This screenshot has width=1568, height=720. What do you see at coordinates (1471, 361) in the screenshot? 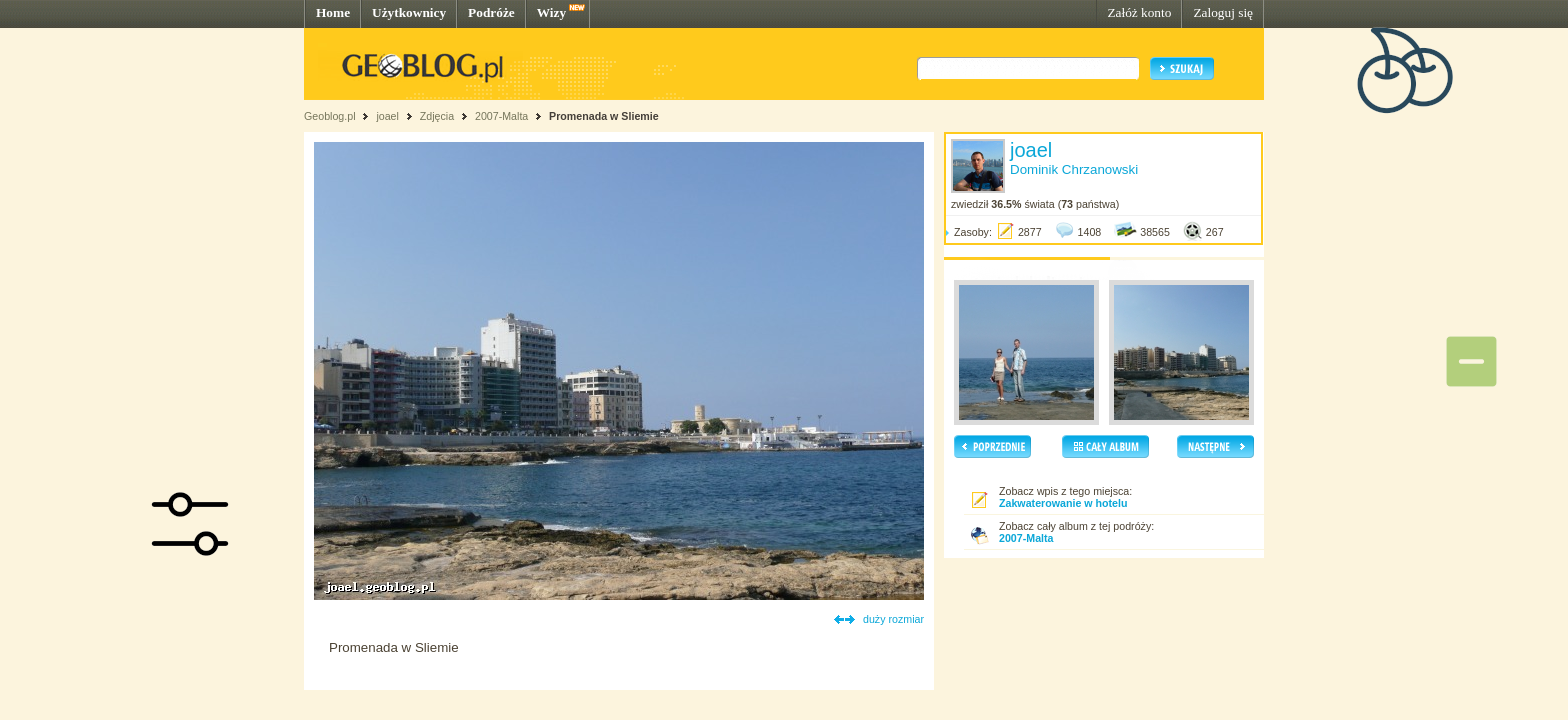
I see `collapse or minimize a section` at bounding box center [1471, 361].